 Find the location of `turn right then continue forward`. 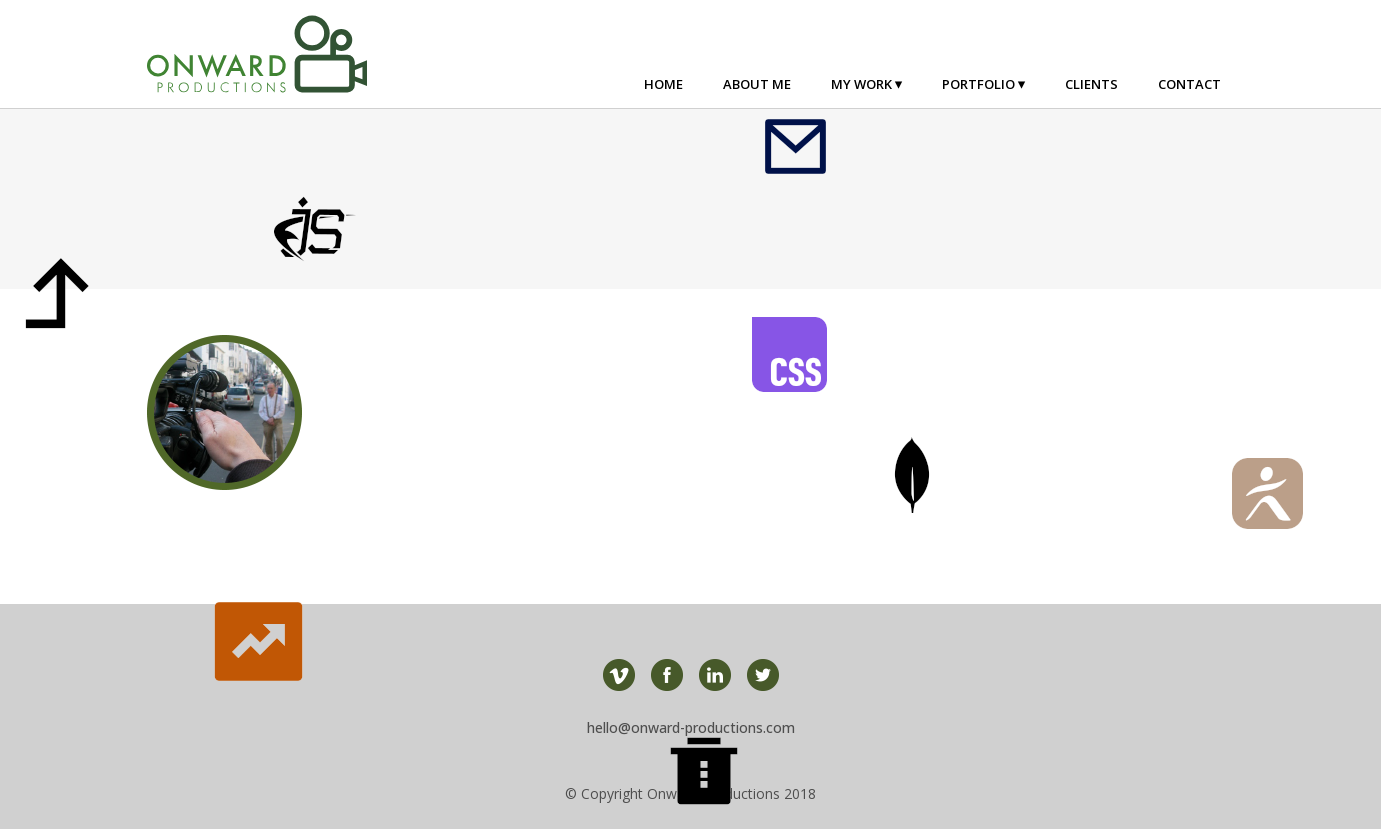

turn right then continue forward is located at coordinates (56, 297).